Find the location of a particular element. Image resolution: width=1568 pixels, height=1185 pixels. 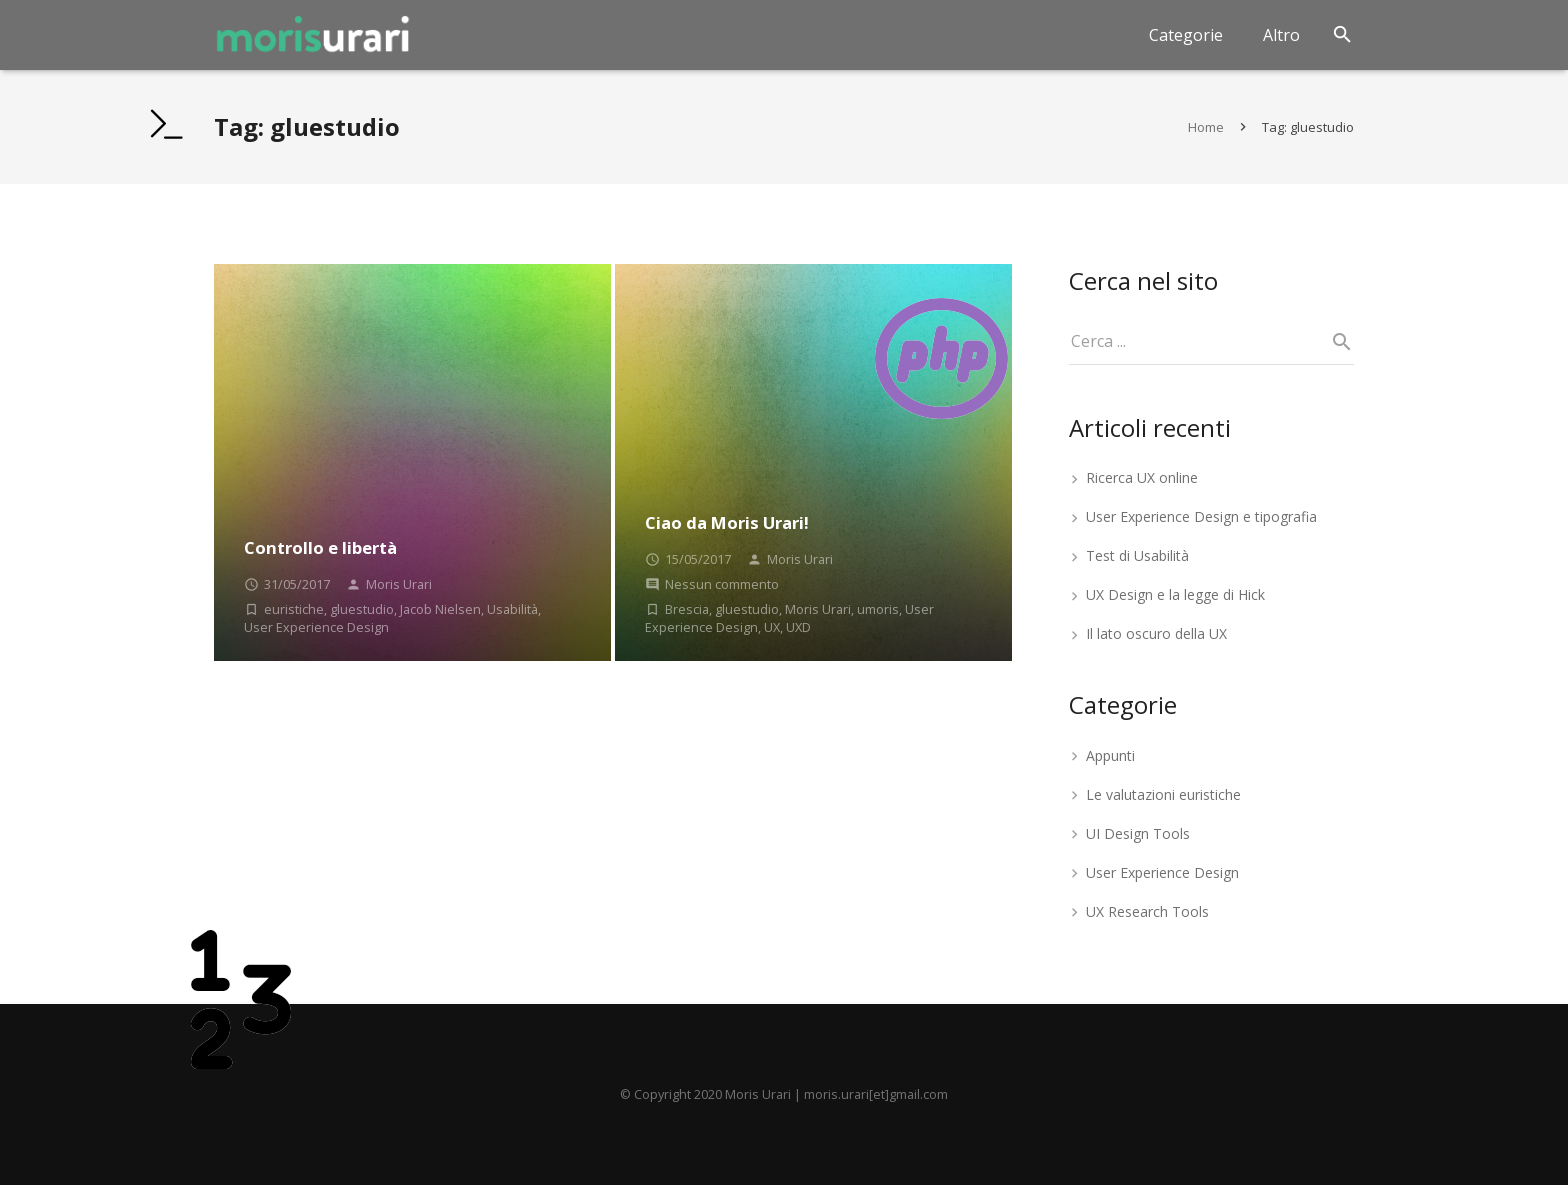

toggle numbered list formatting is located at coordinates (234, 999).